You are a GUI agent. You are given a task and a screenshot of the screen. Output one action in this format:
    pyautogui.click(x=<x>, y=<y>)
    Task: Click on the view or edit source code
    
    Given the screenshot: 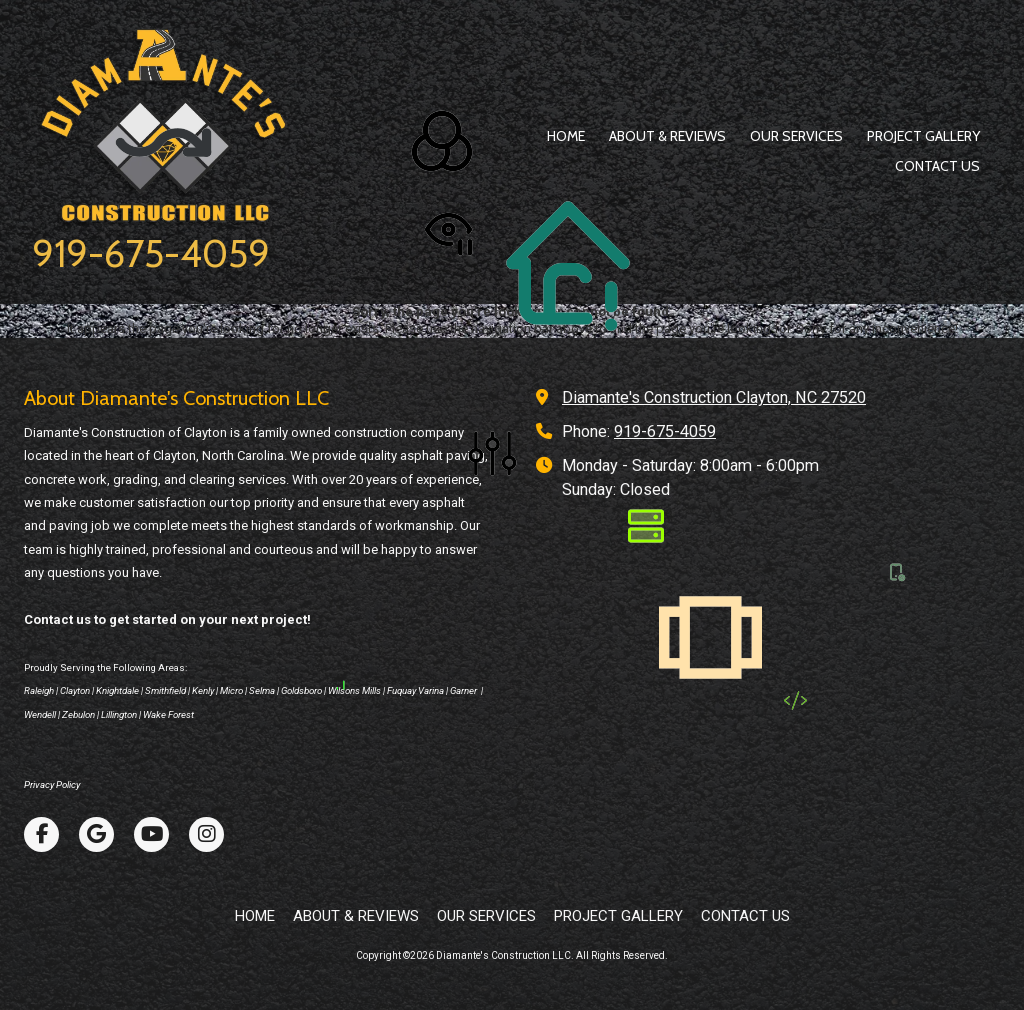 What is the action you would take?
    pyautogui.click(x=795, y=700)
    